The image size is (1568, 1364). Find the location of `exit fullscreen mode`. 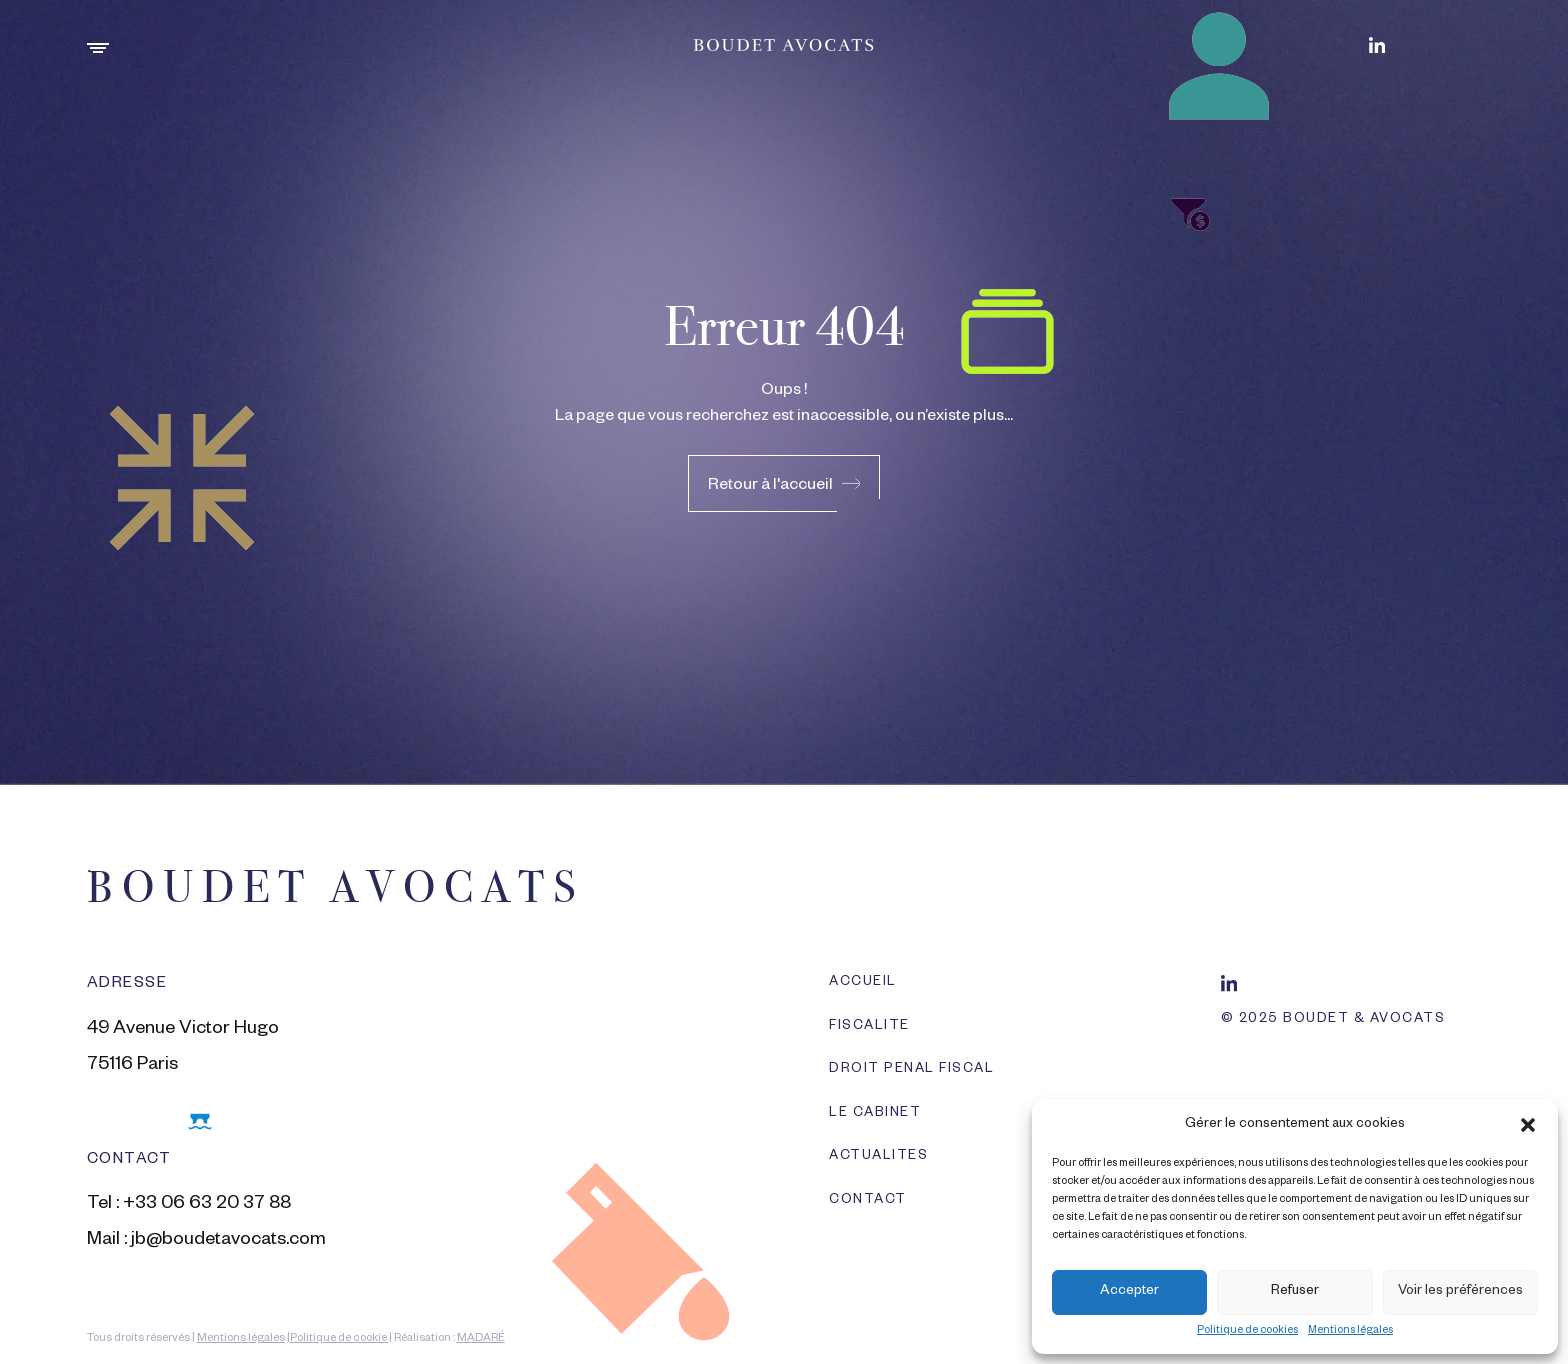

exit fullscreen mode is located at coordinates (182, 478).